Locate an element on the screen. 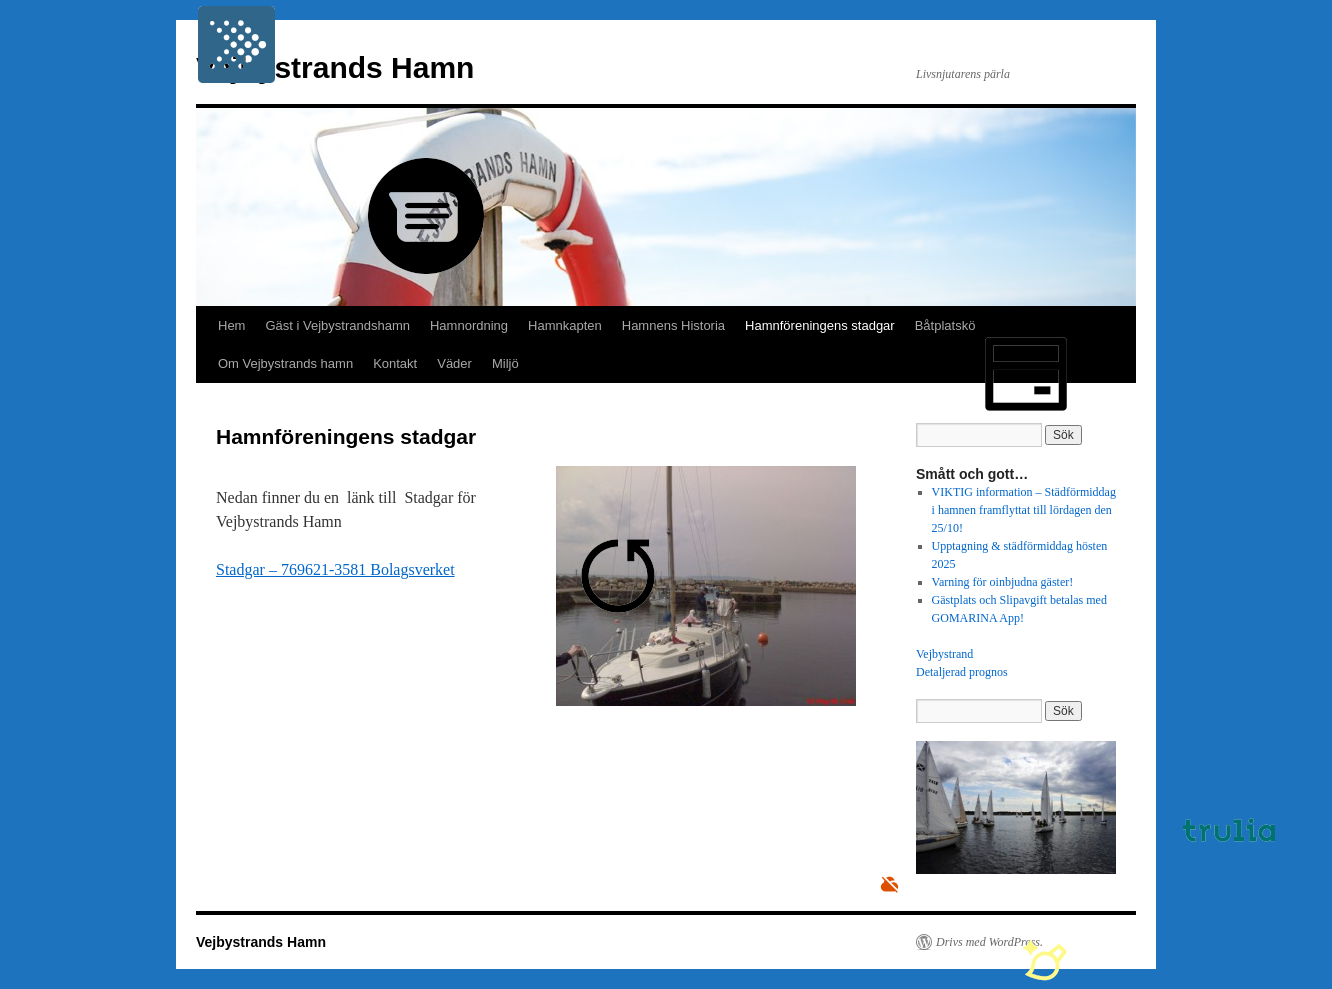  cloud sync is disabled or unavailable is located at coordinates (889, 884).